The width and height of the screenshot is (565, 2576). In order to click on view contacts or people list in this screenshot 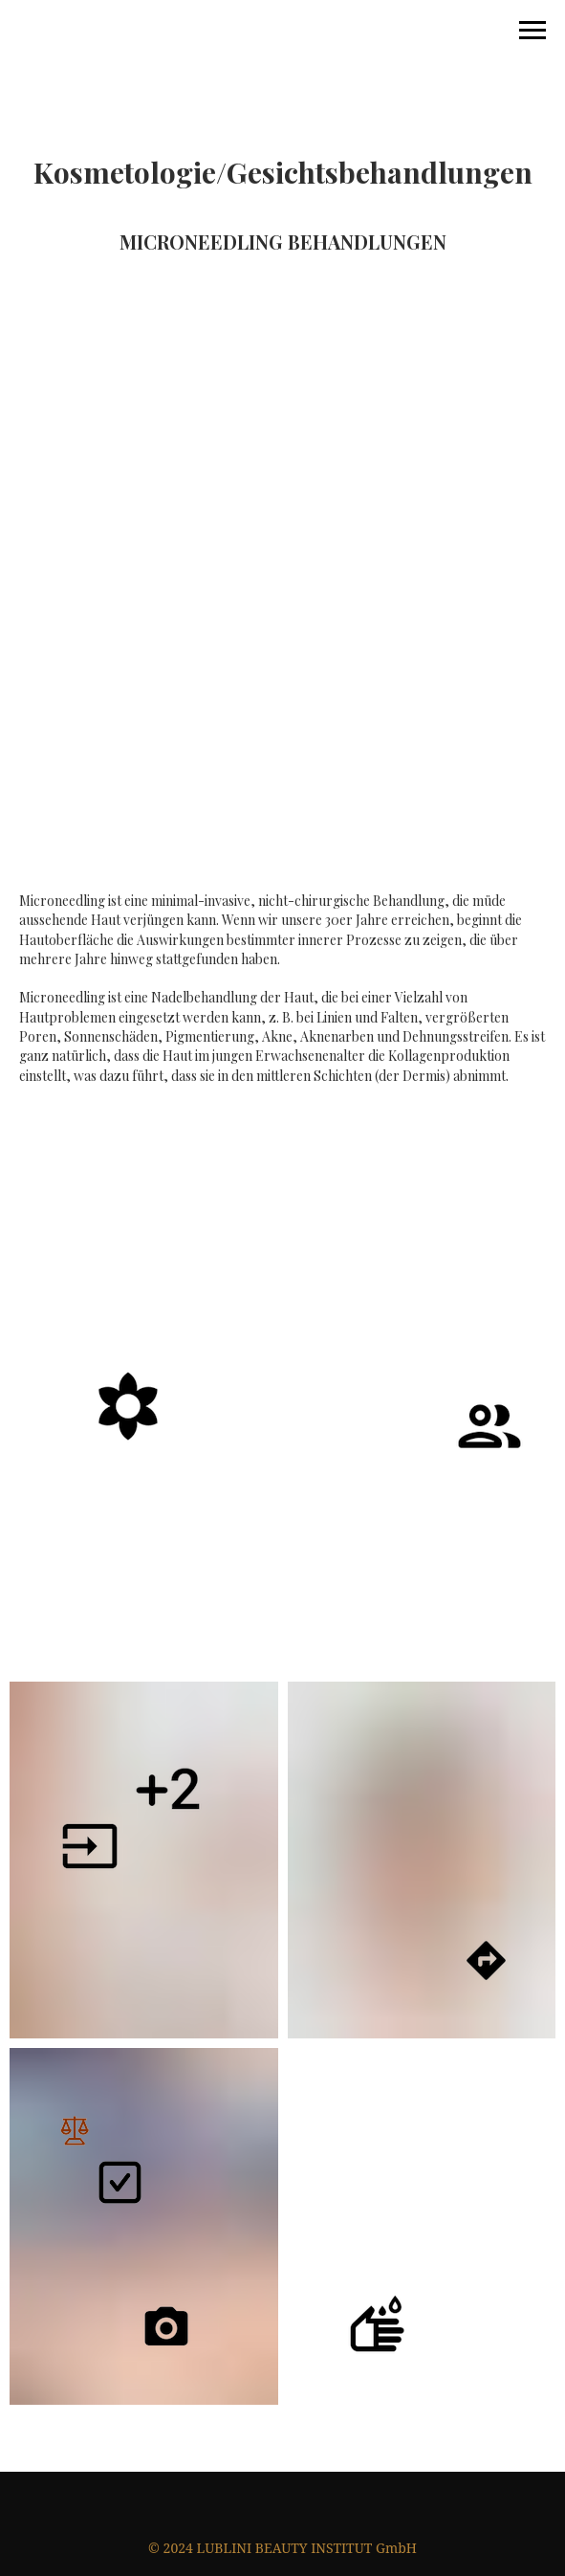, I will do `click(489, 1426)`.